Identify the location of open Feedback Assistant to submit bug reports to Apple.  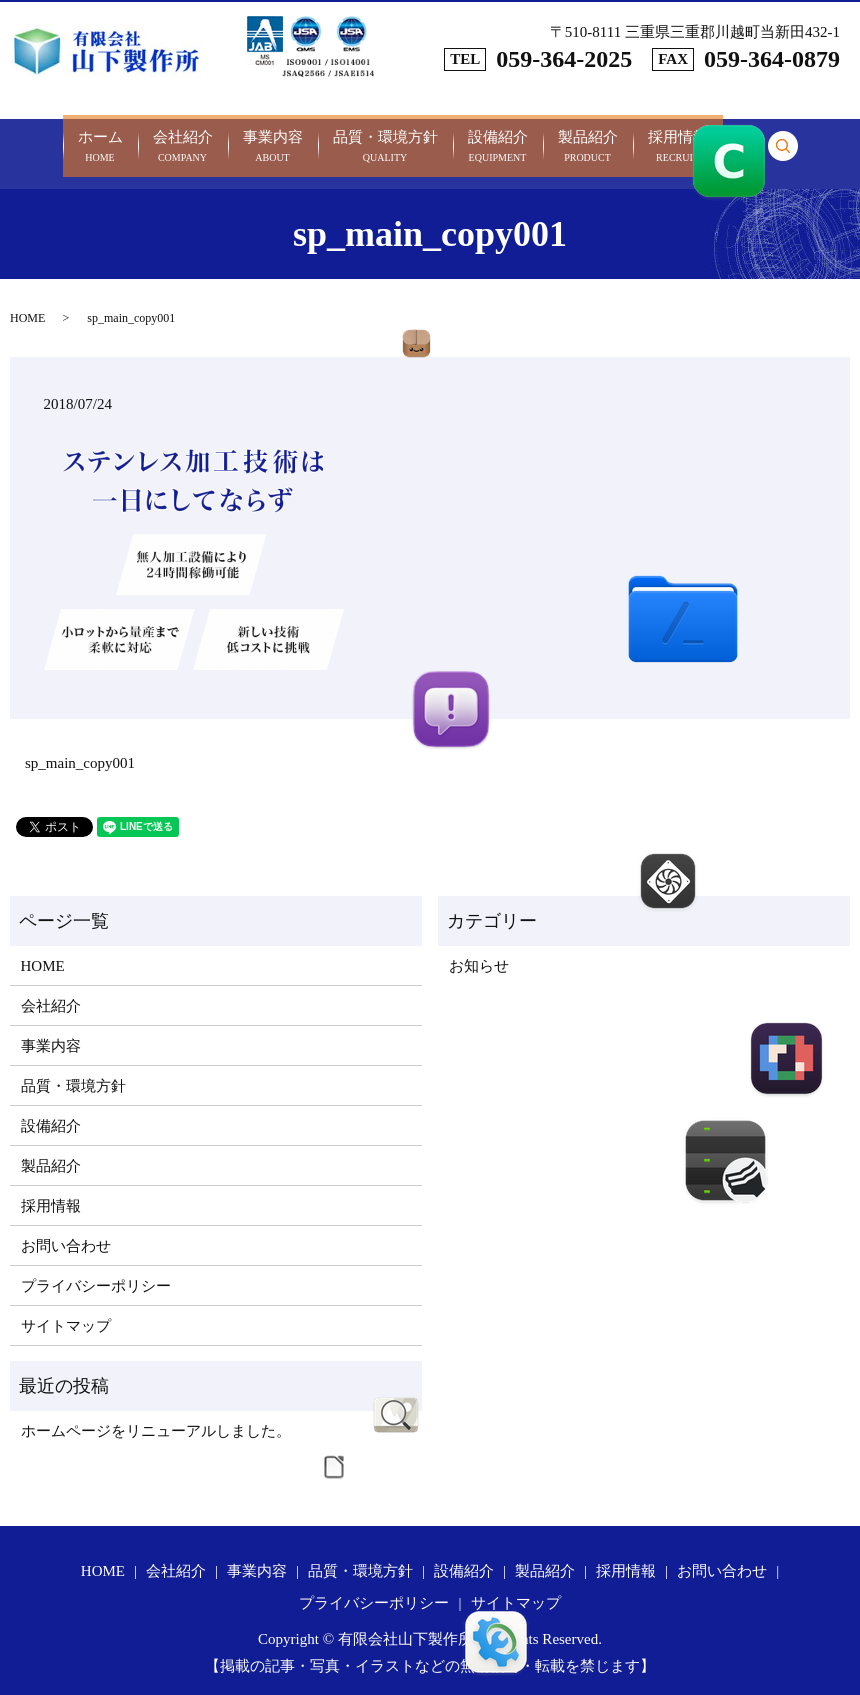
(451, 709).